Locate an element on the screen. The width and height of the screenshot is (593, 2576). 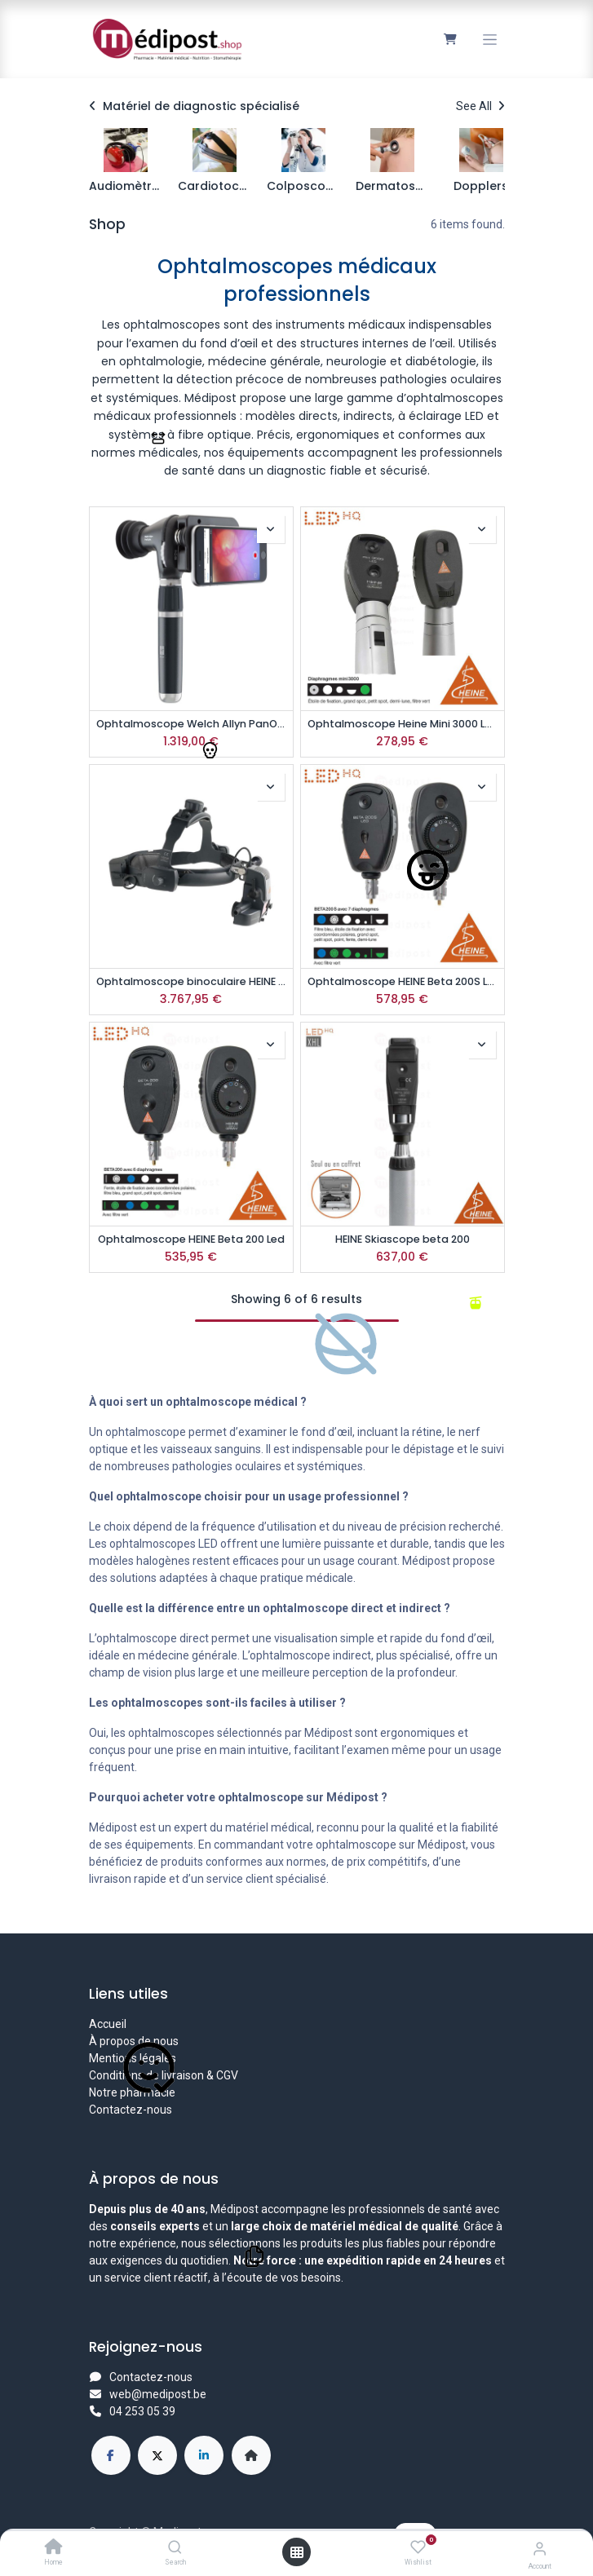
disable 3D or spherical view mode is located at coordinates (346, 1344).